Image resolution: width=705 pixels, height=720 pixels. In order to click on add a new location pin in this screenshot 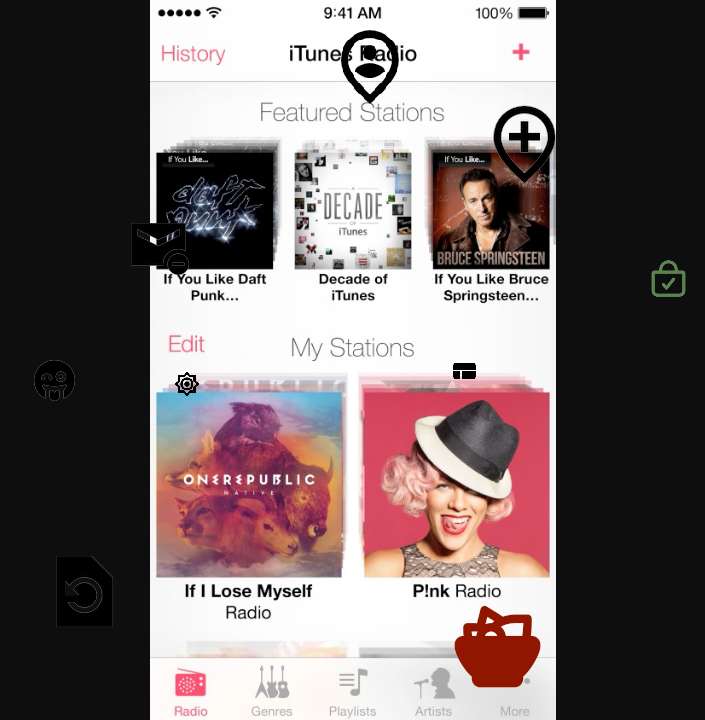, I will do `click(524, 144)`.